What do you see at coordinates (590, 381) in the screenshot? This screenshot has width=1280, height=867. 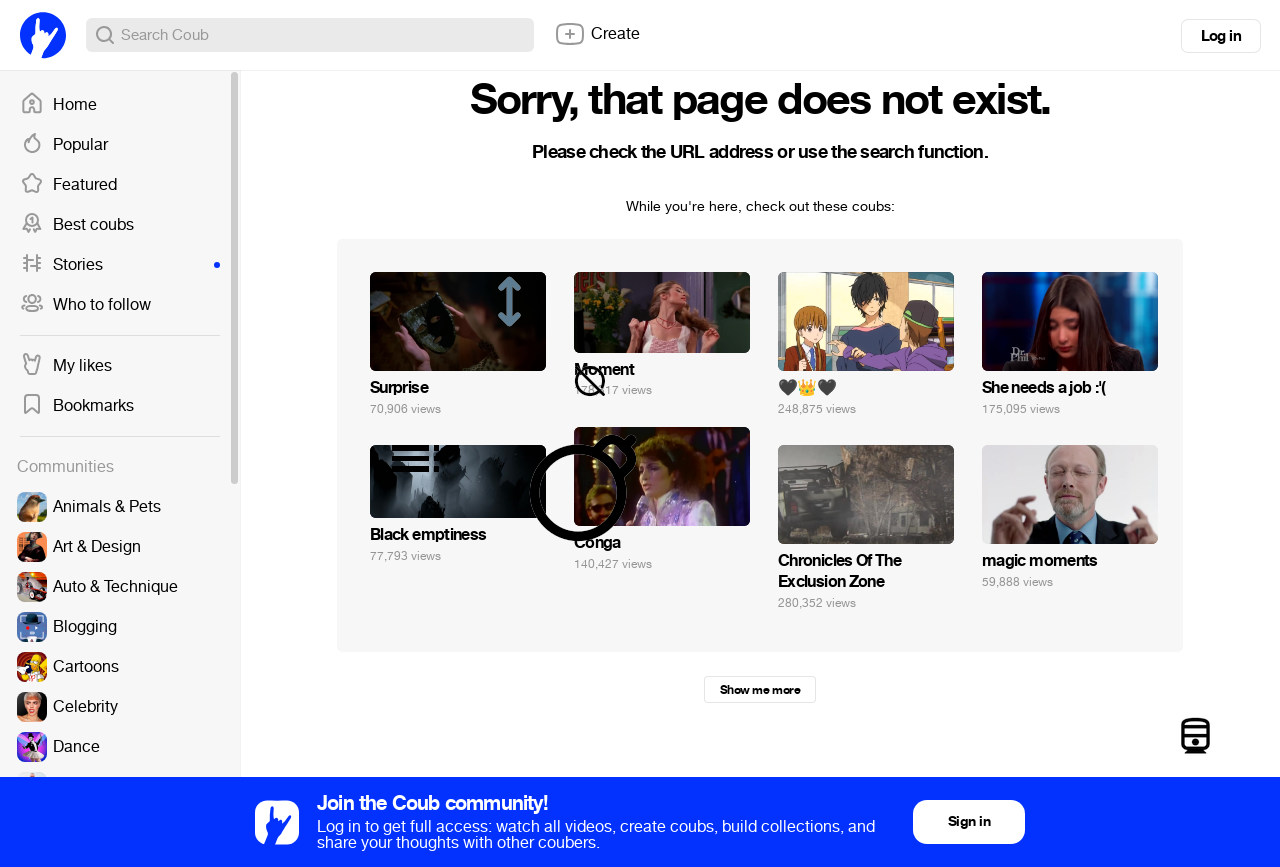 I see `indicates a disabled or unavailable feature` at bounding box center [590, 381].